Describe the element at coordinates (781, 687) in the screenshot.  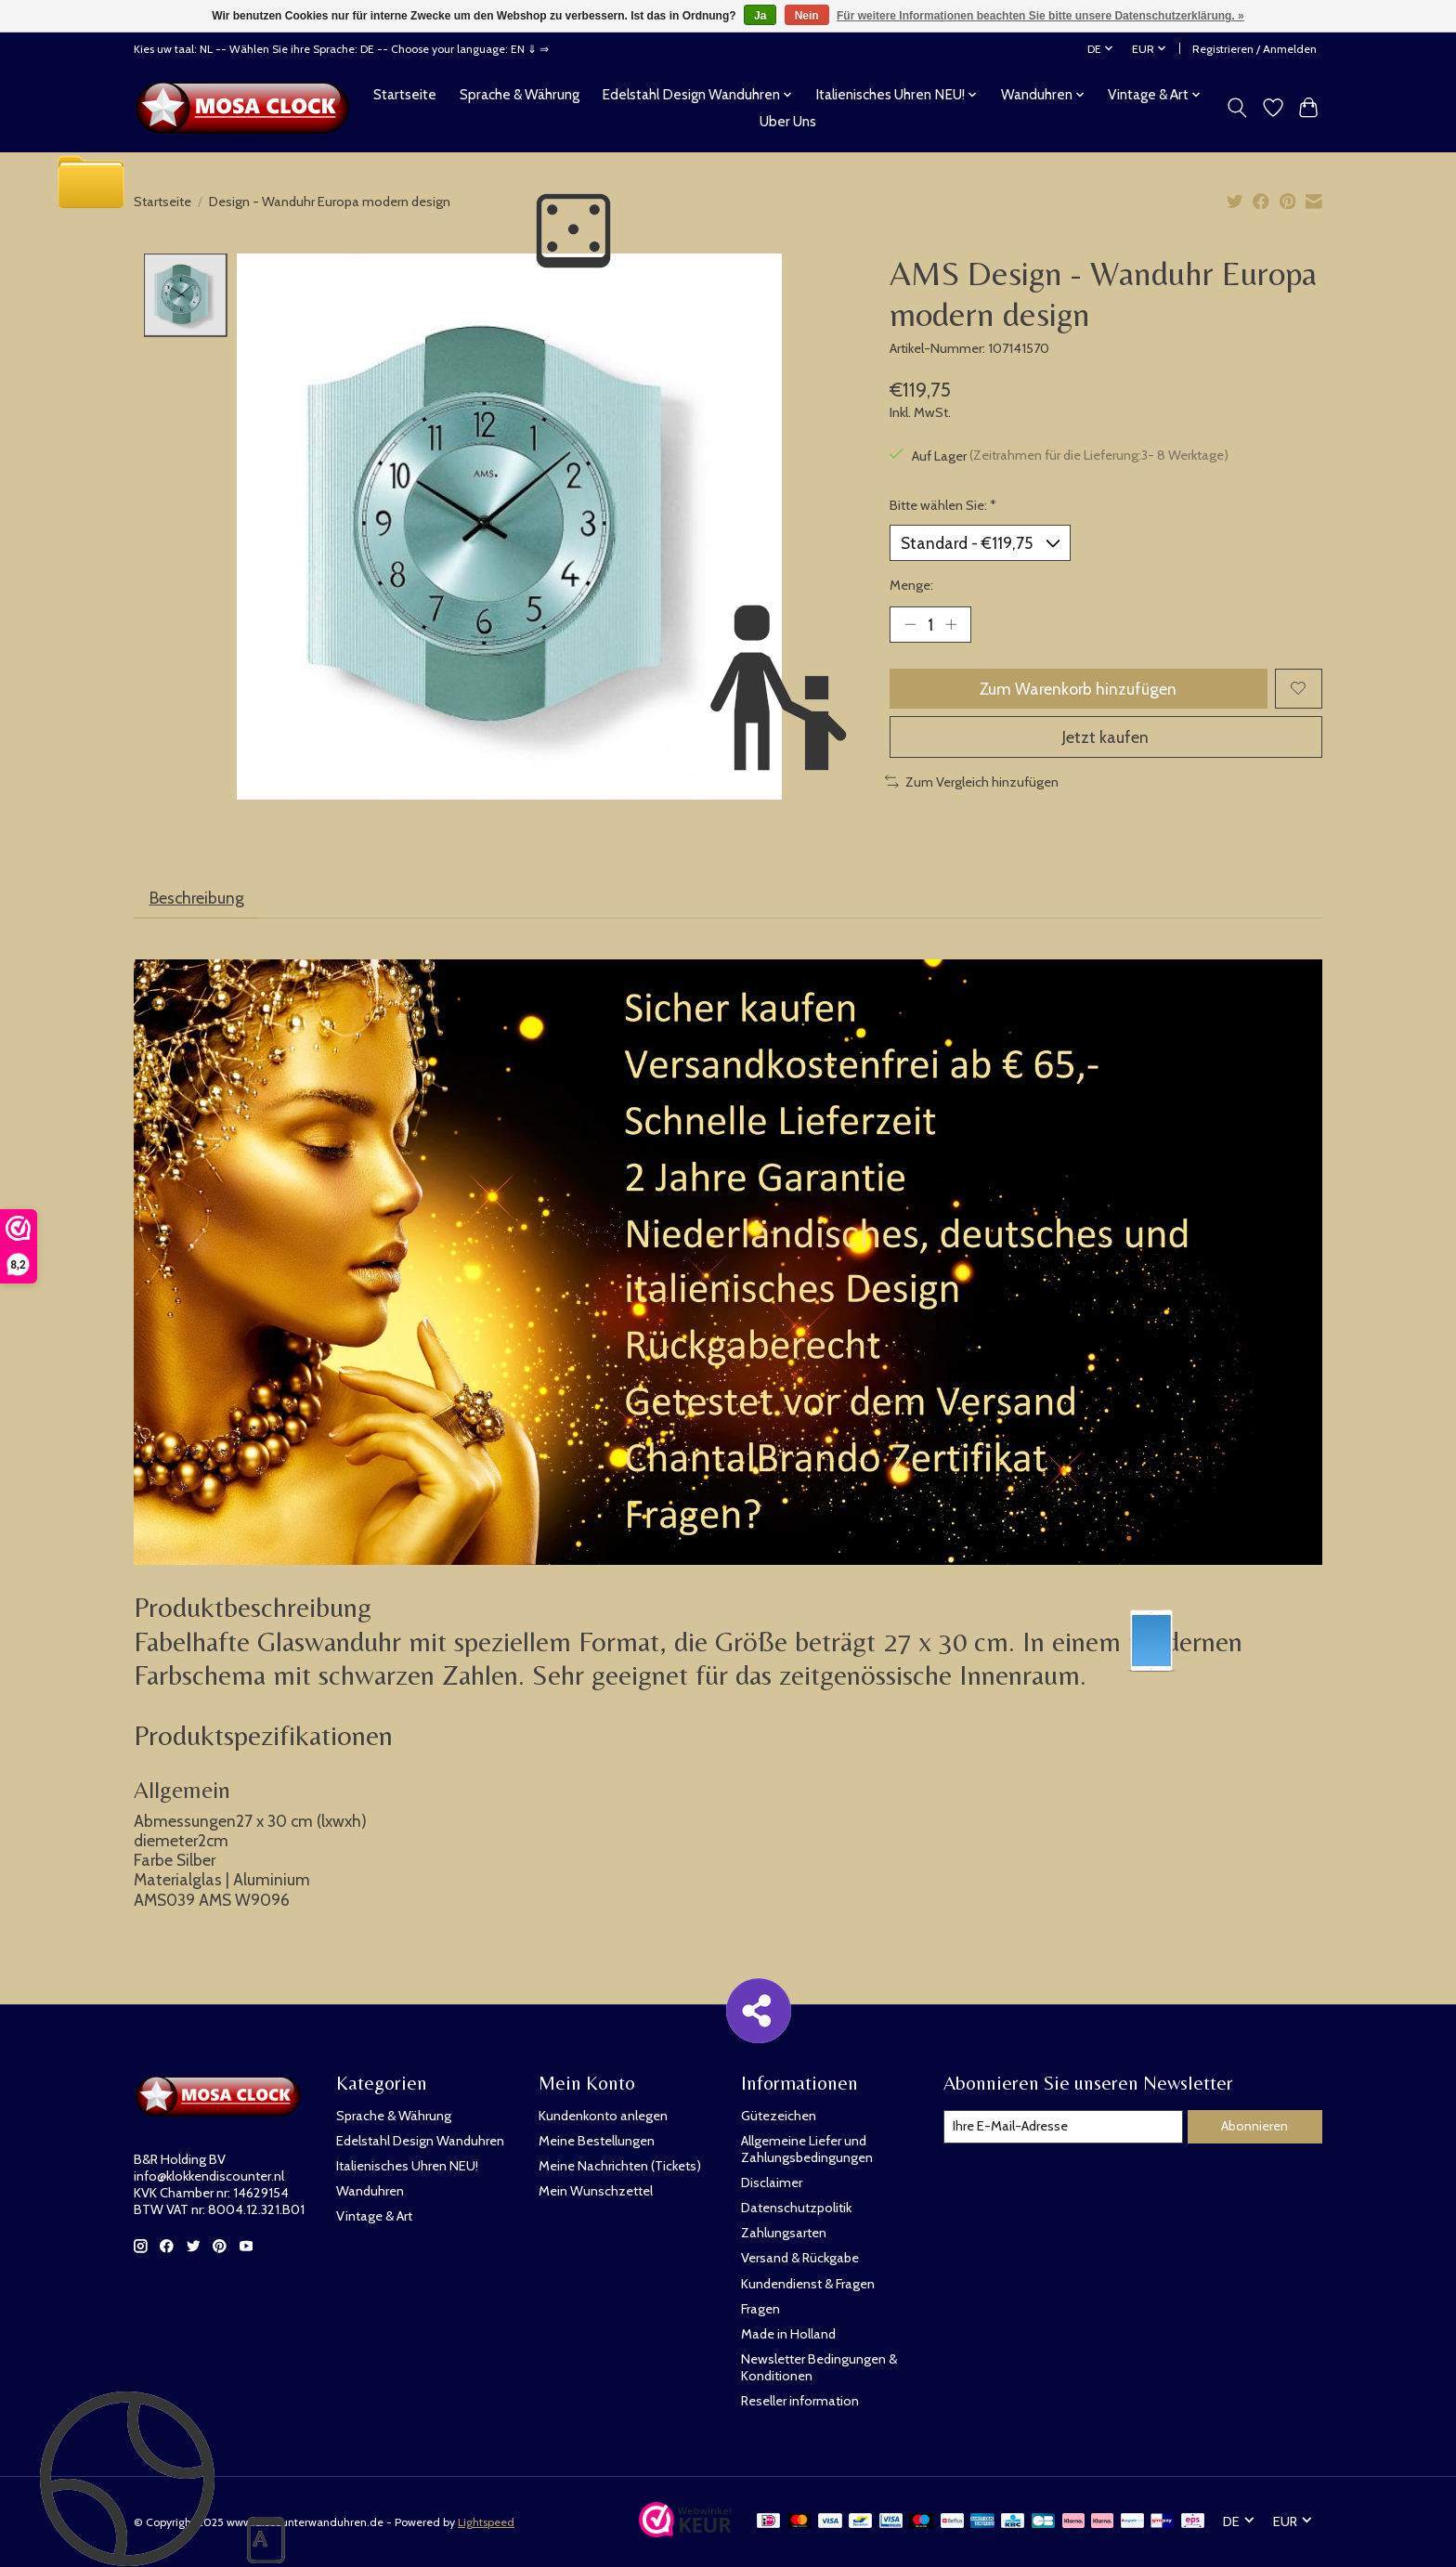
I see `access parental control settings` at that location.